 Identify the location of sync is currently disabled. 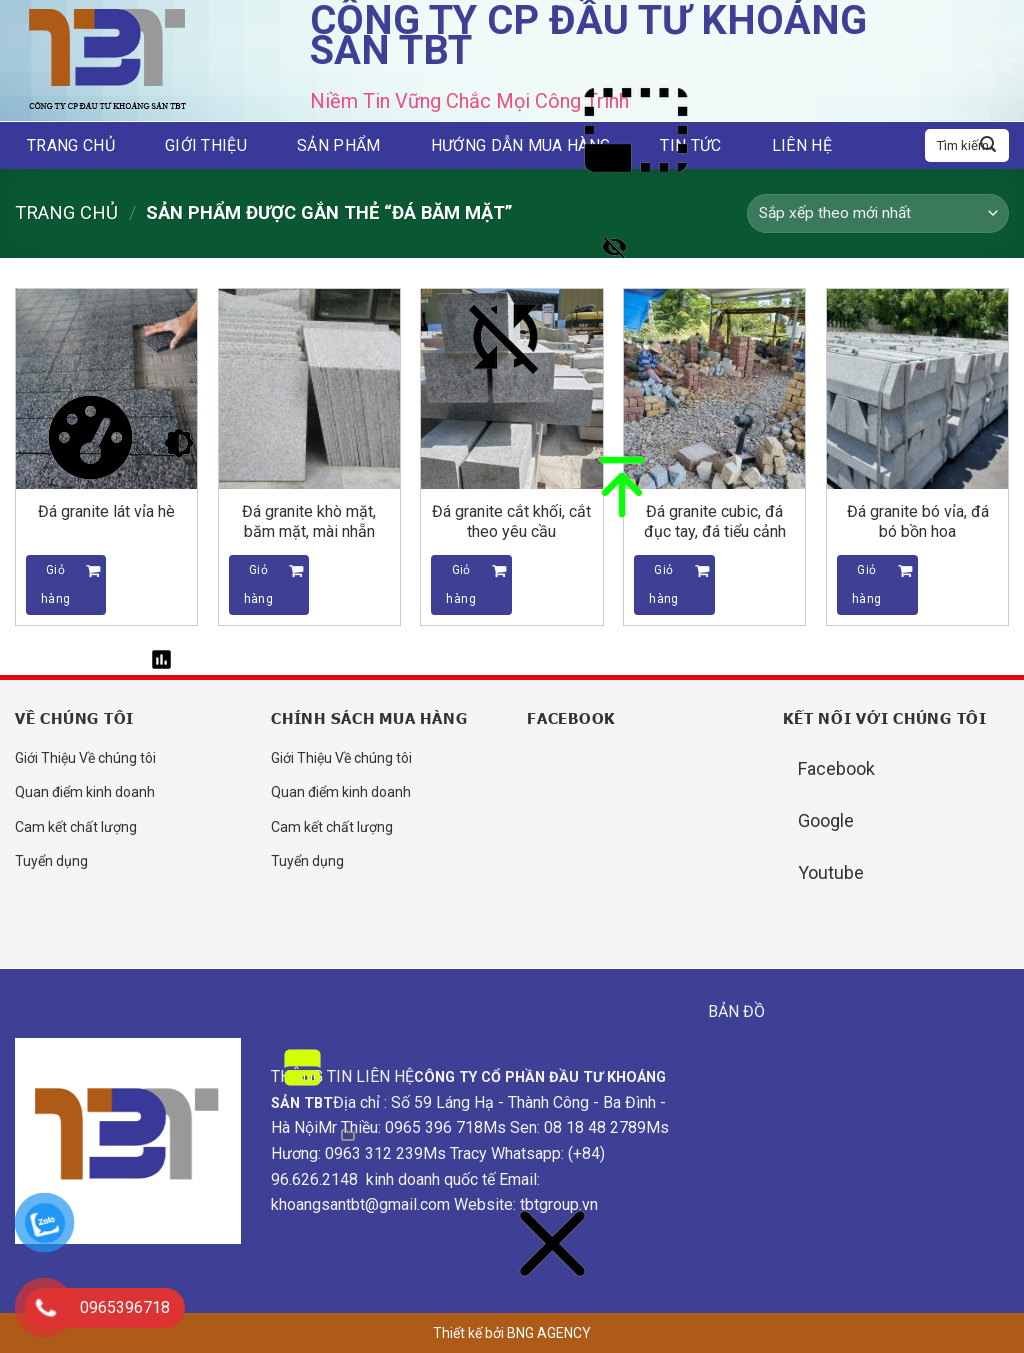
(505, 336).